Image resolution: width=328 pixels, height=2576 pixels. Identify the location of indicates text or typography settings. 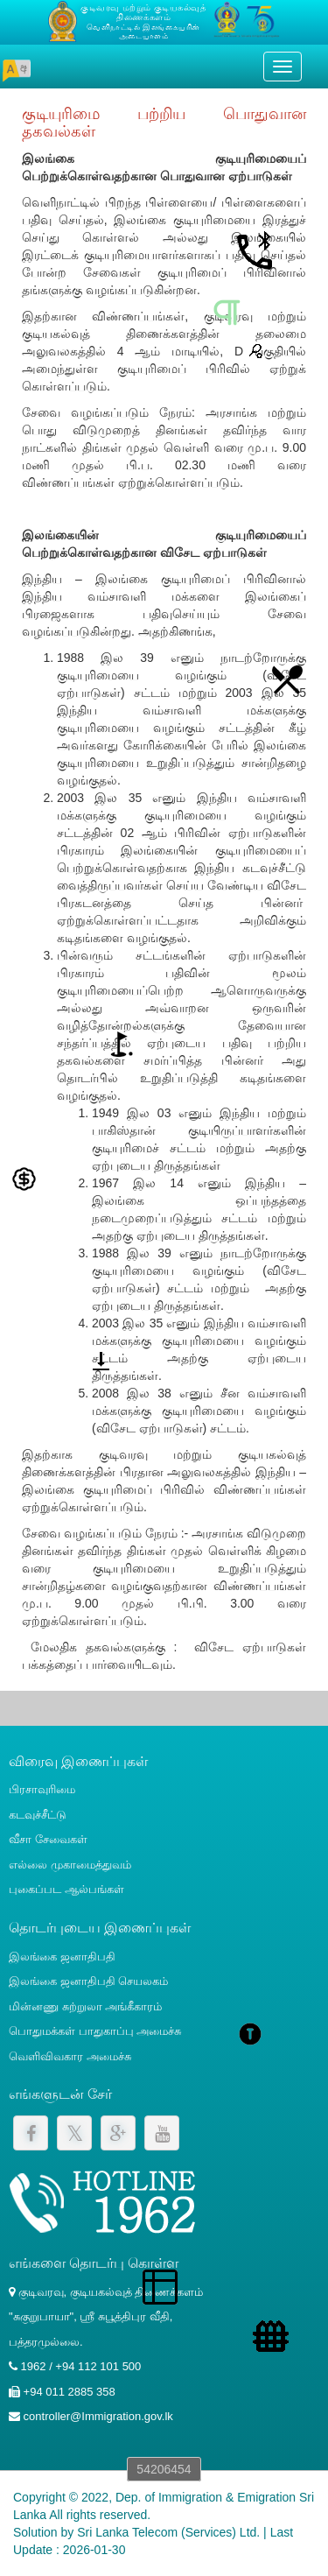
(250, 2034).